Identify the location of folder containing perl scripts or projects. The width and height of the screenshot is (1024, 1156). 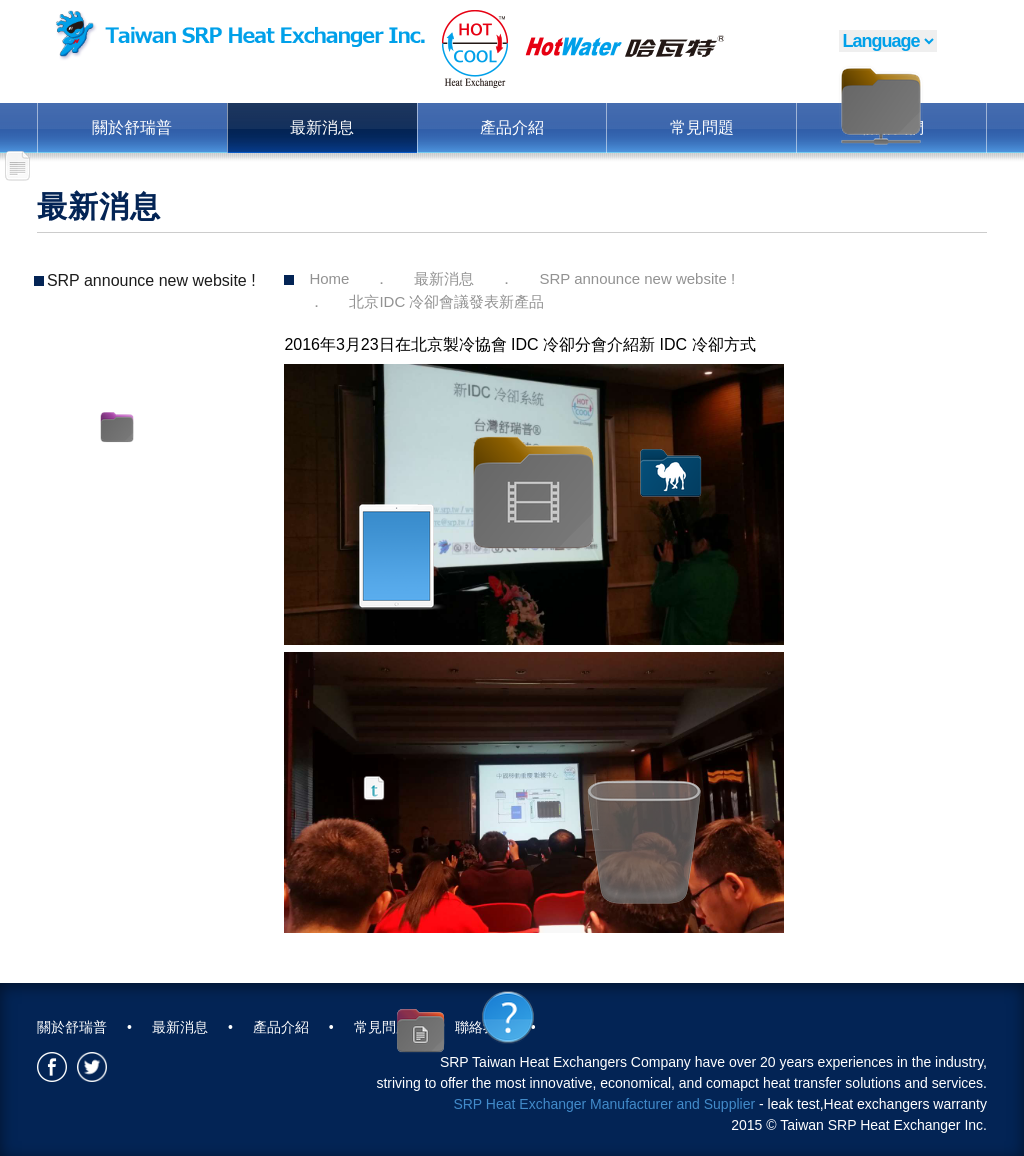
(670, 474).